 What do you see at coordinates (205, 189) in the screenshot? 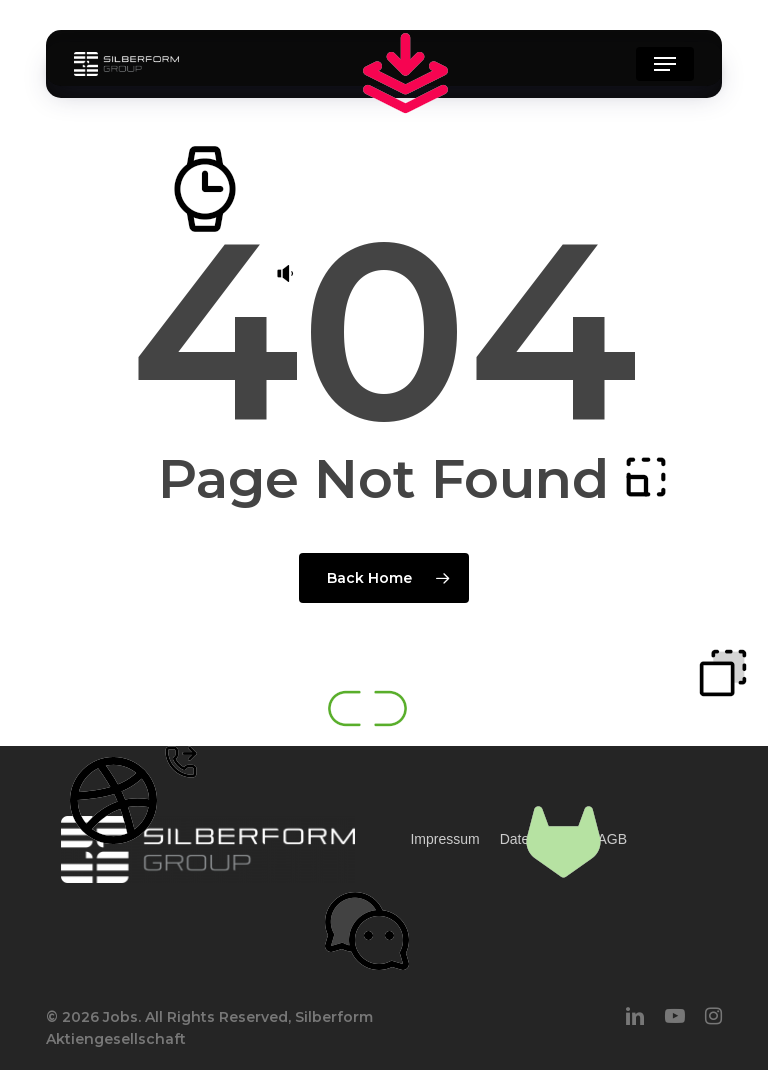
I see `view time or clock settings` at bounding box center [205, 189].